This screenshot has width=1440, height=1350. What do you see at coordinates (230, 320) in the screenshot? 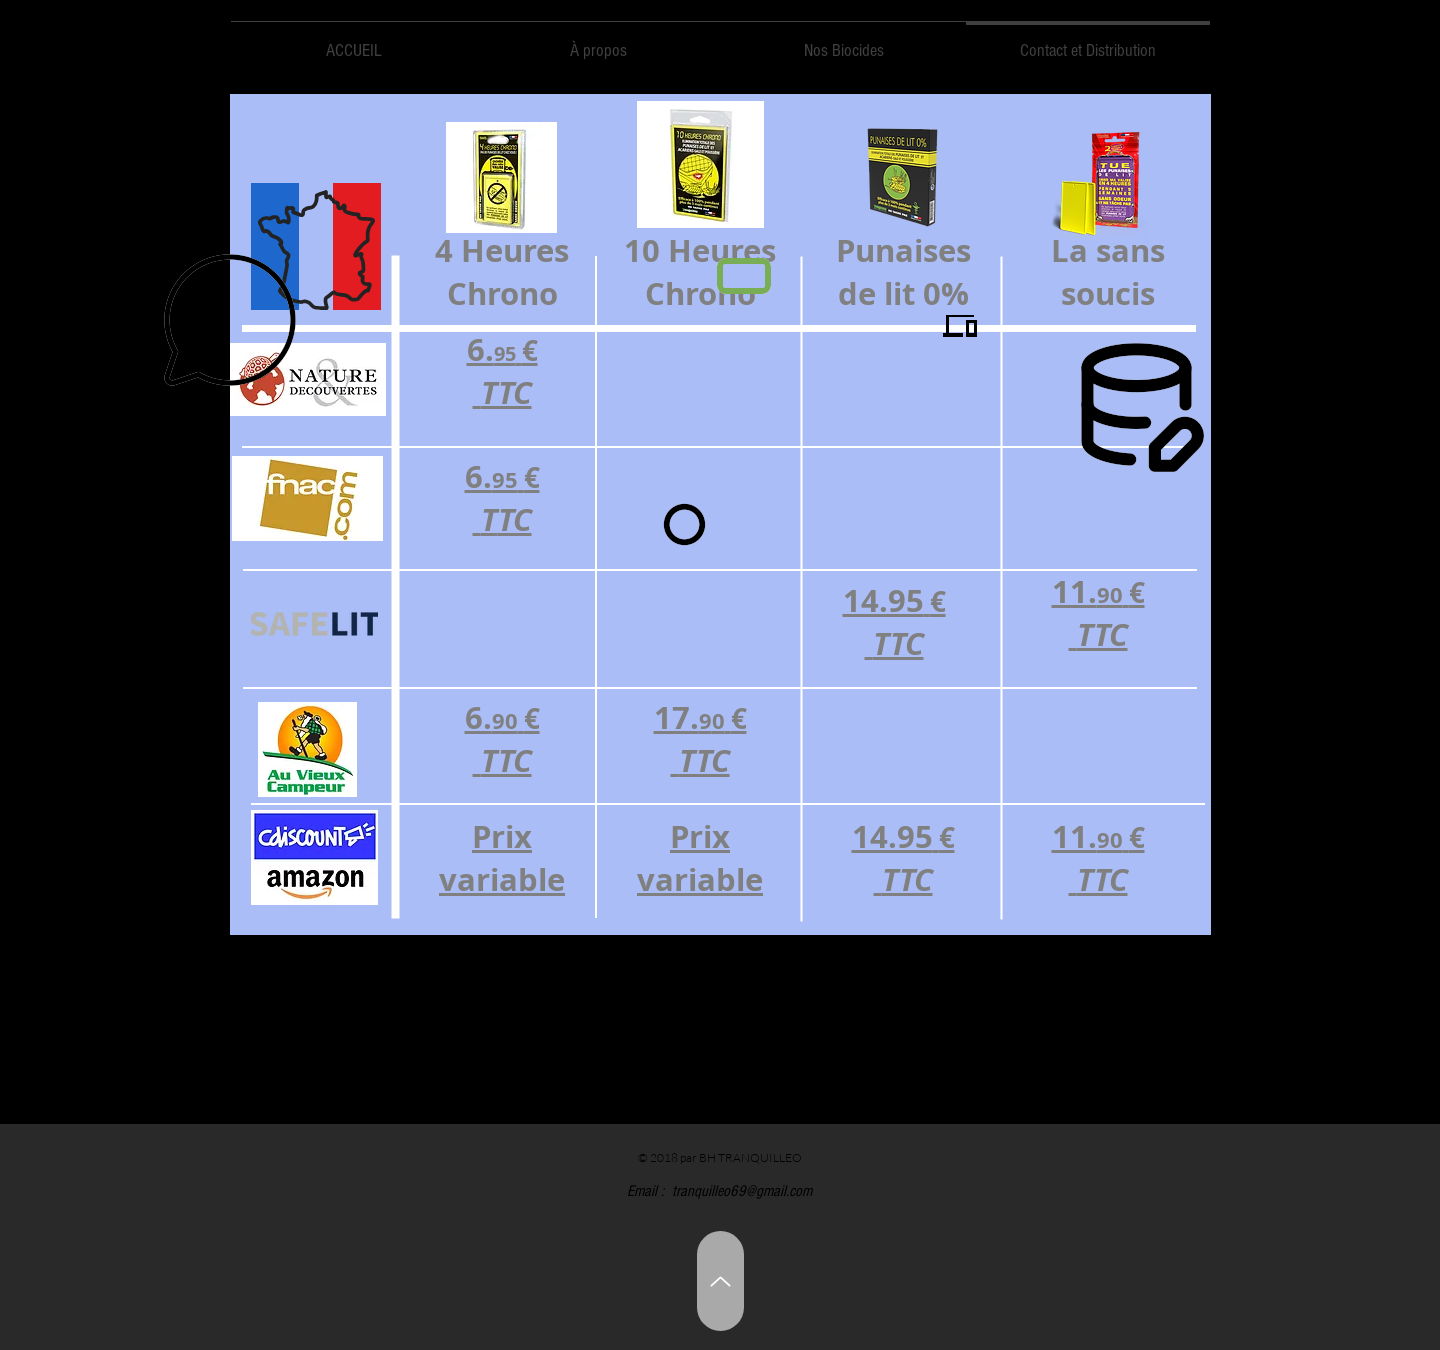
I see `open chat or messaging` at bounding box center [230, 320].